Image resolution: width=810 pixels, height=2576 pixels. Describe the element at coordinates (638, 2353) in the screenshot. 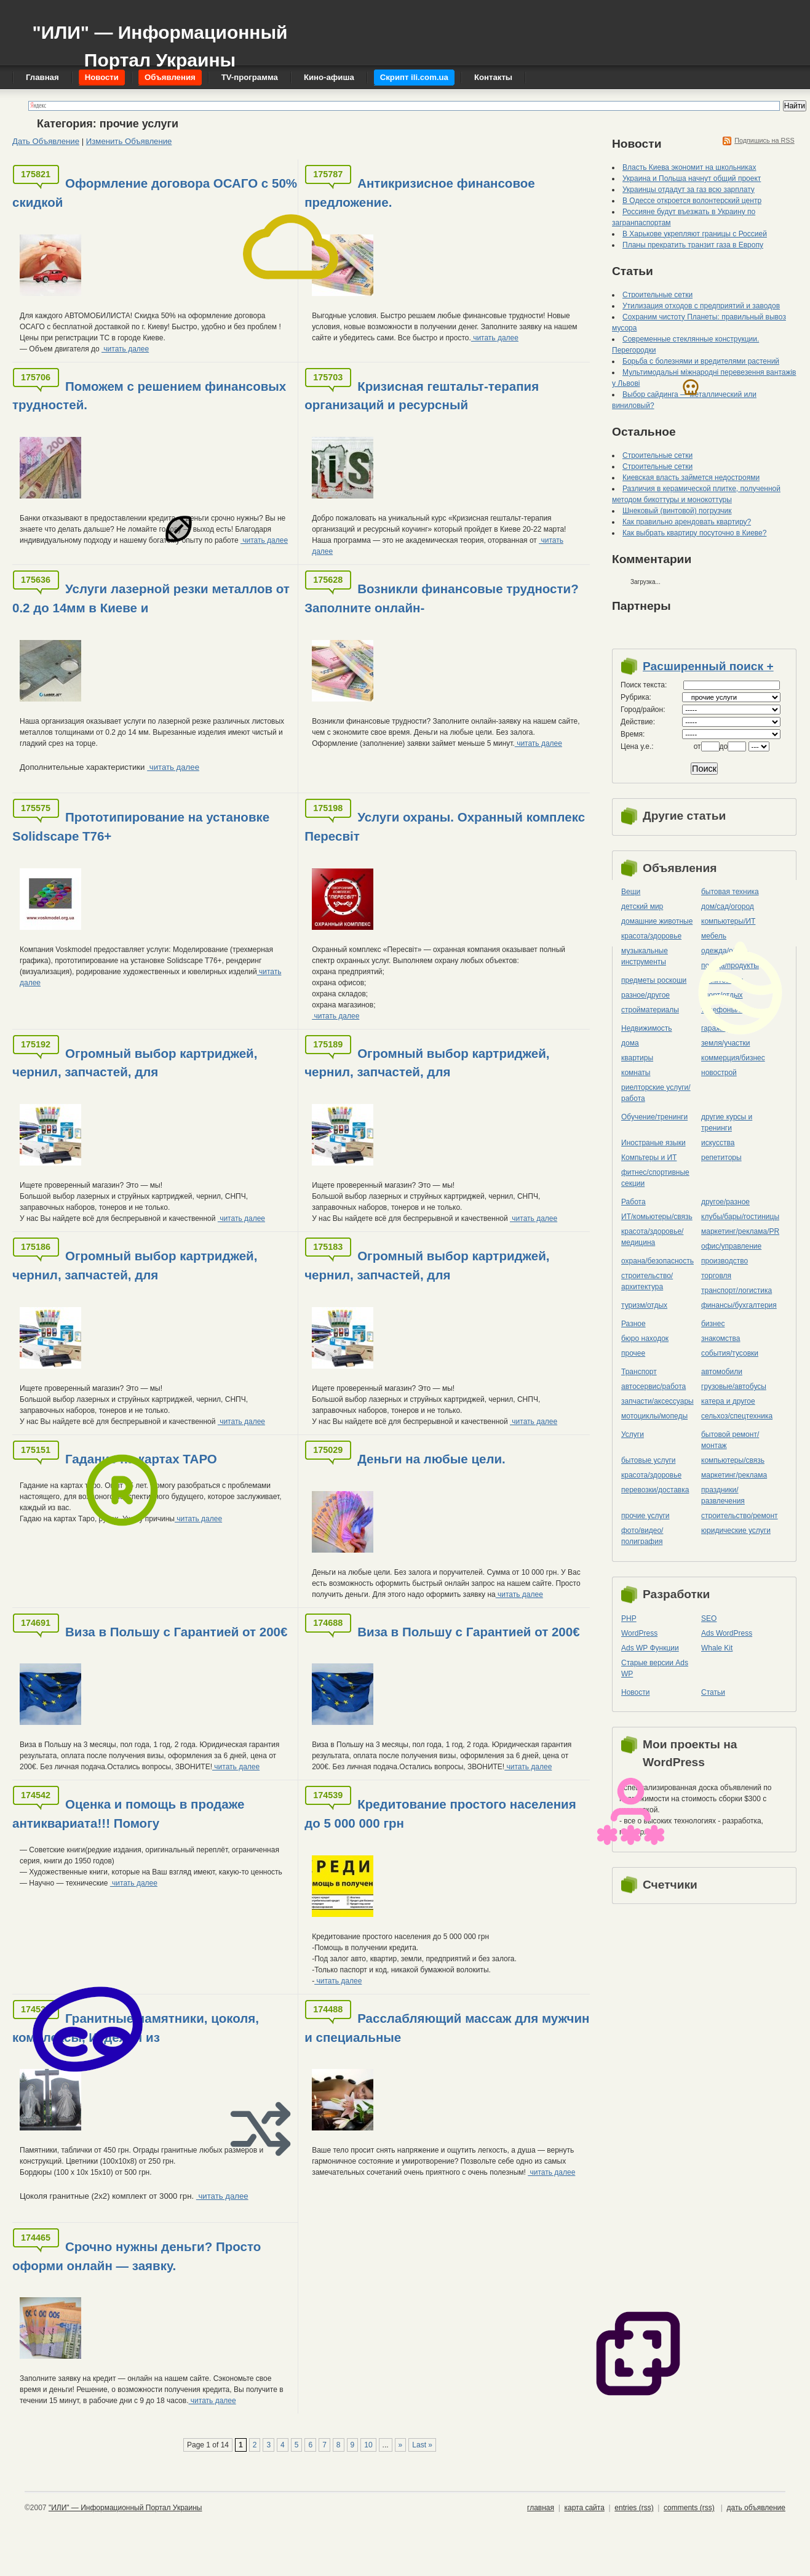

I see `apply layer difference blend mode` at that location.